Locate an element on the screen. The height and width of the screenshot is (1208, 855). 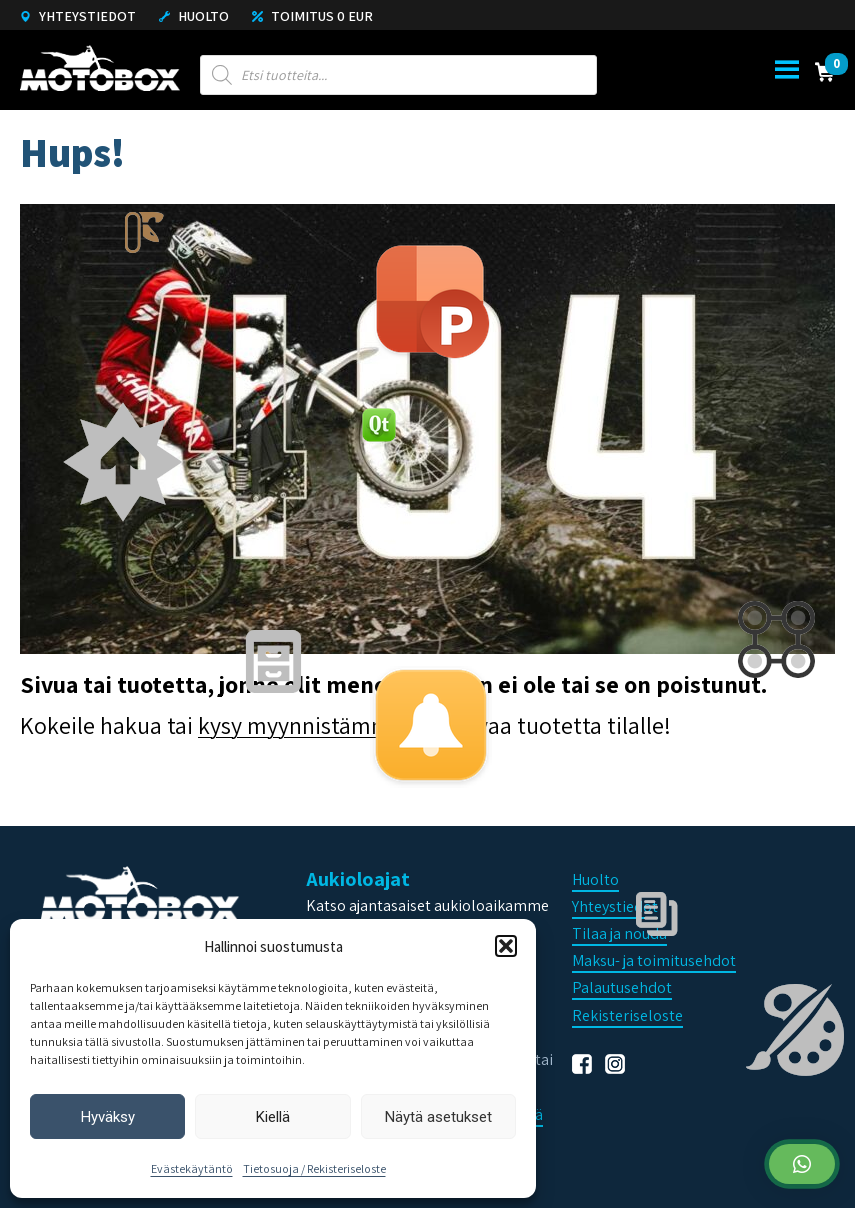
view documents or files is located at coordinates (658, 914).